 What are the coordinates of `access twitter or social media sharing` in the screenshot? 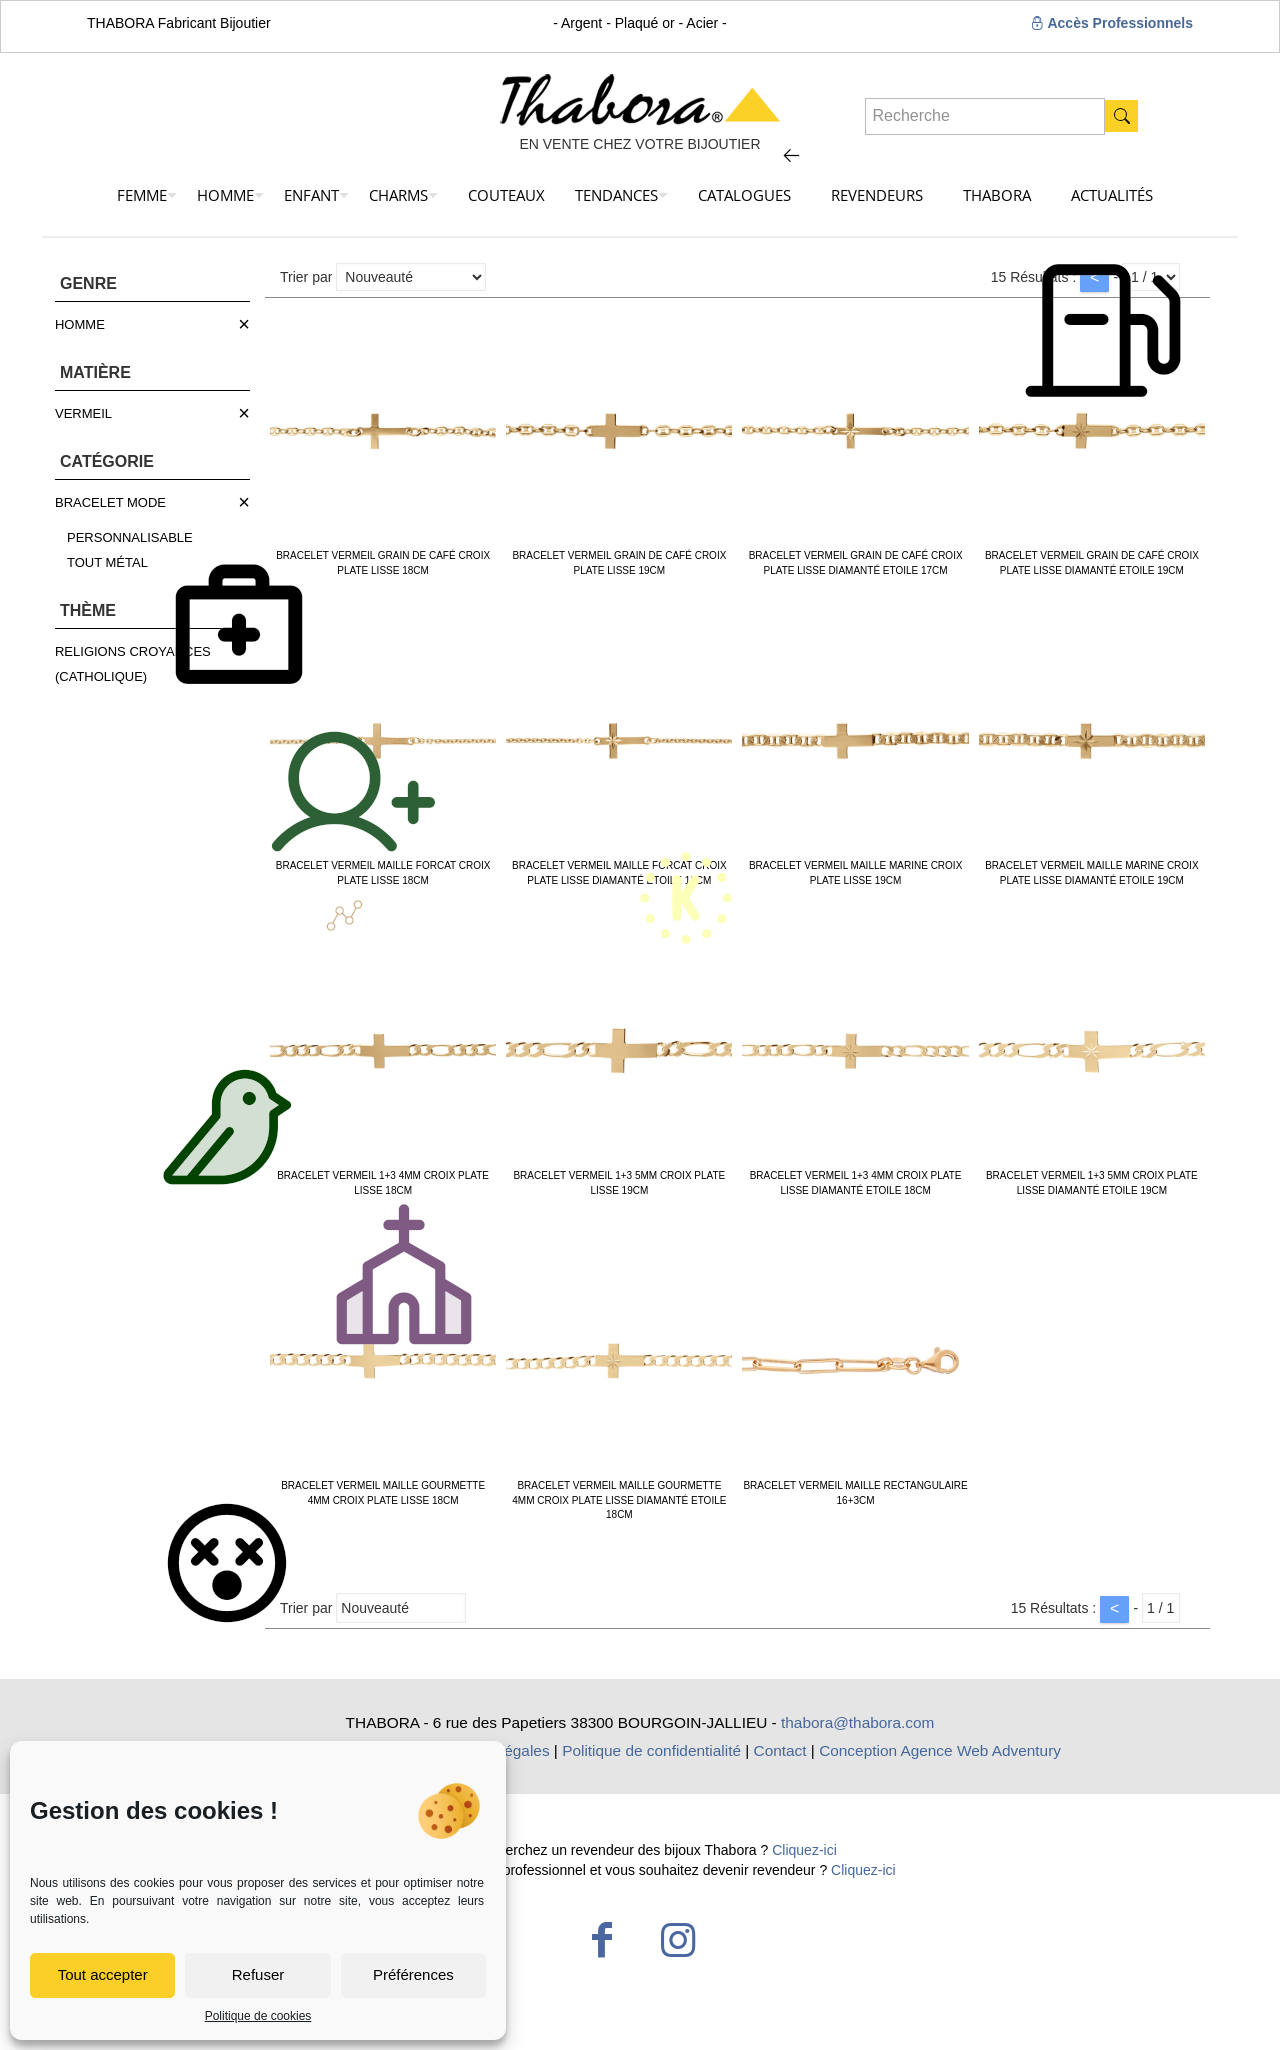 It's located at (229, 1131).